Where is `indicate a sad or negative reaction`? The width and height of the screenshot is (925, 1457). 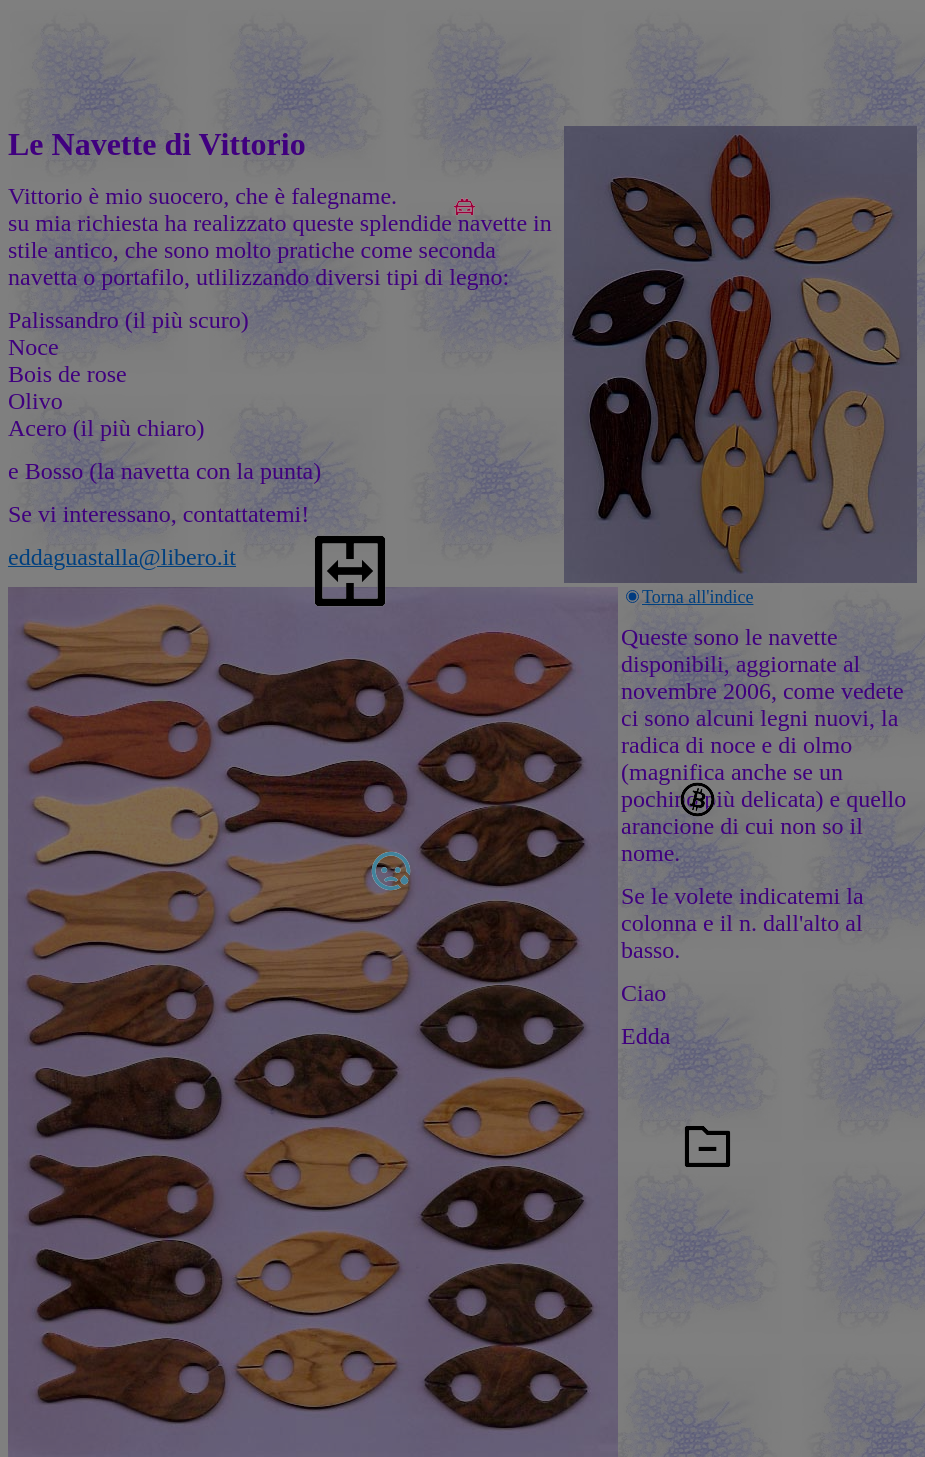
indicate a sad or negative reaction is located at coordinates (391, 871).